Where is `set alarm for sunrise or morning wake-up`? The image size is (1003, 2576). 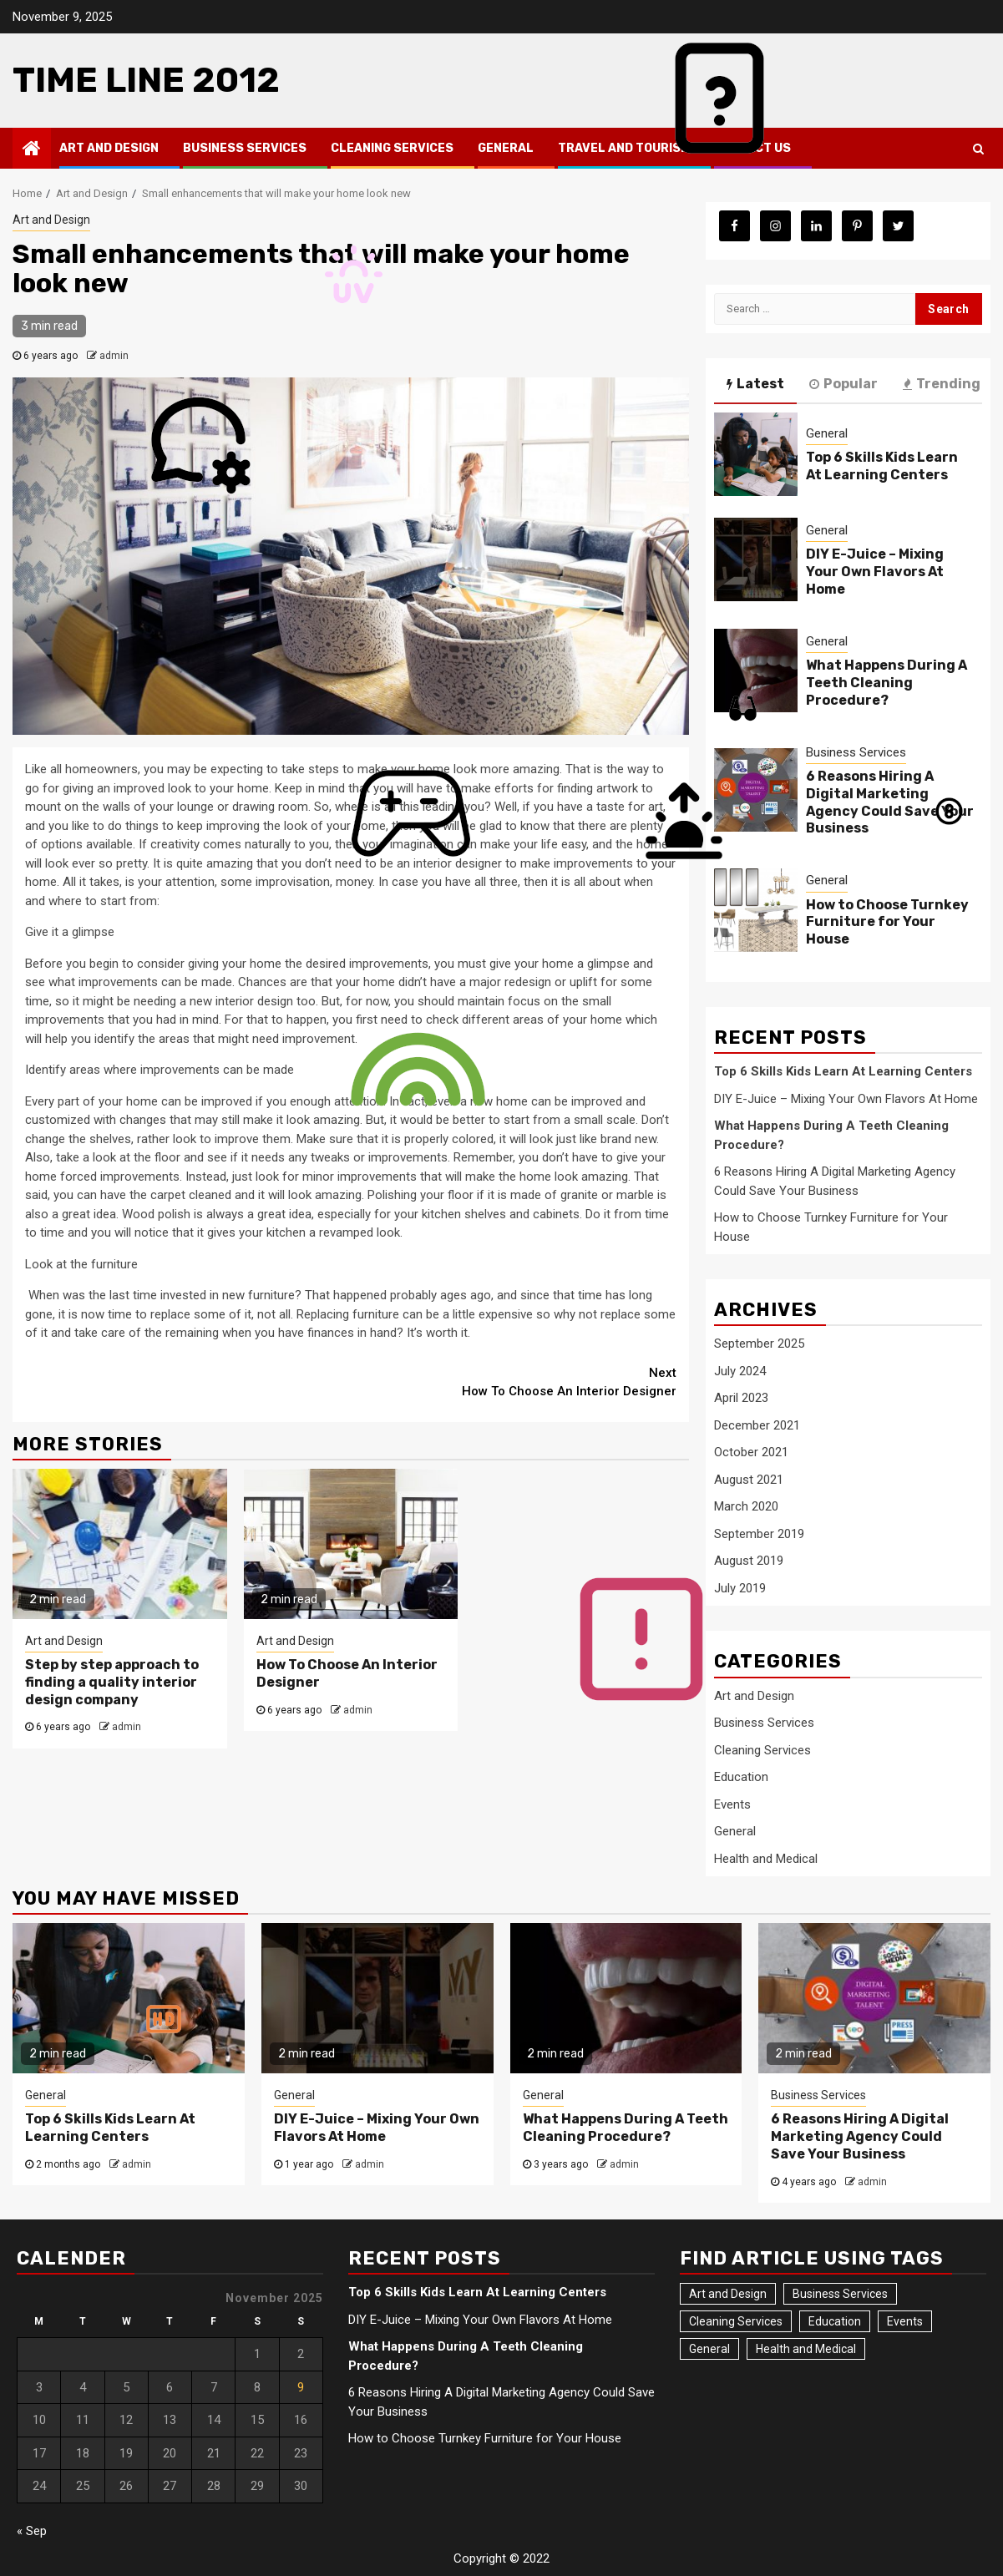 set alarm for sunrise or morning wake-up is located at coordinates (684, 821).